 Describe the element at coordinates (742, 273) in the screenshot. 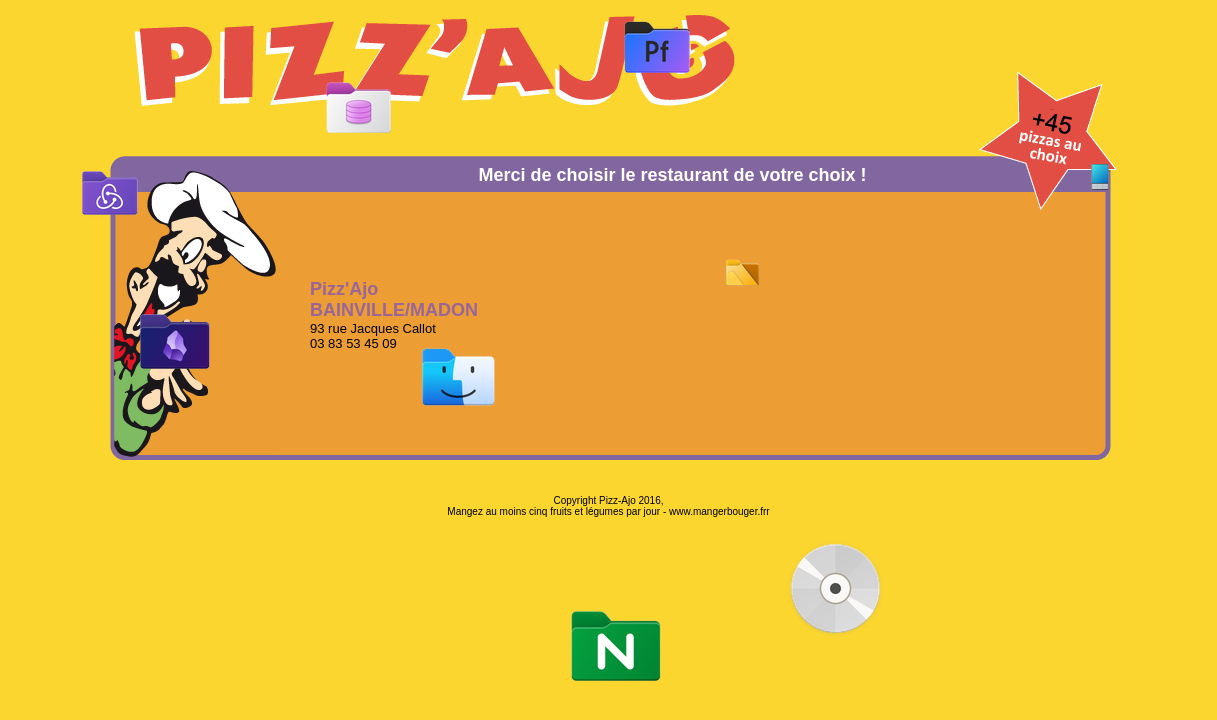

I see `open files folder` at that location.